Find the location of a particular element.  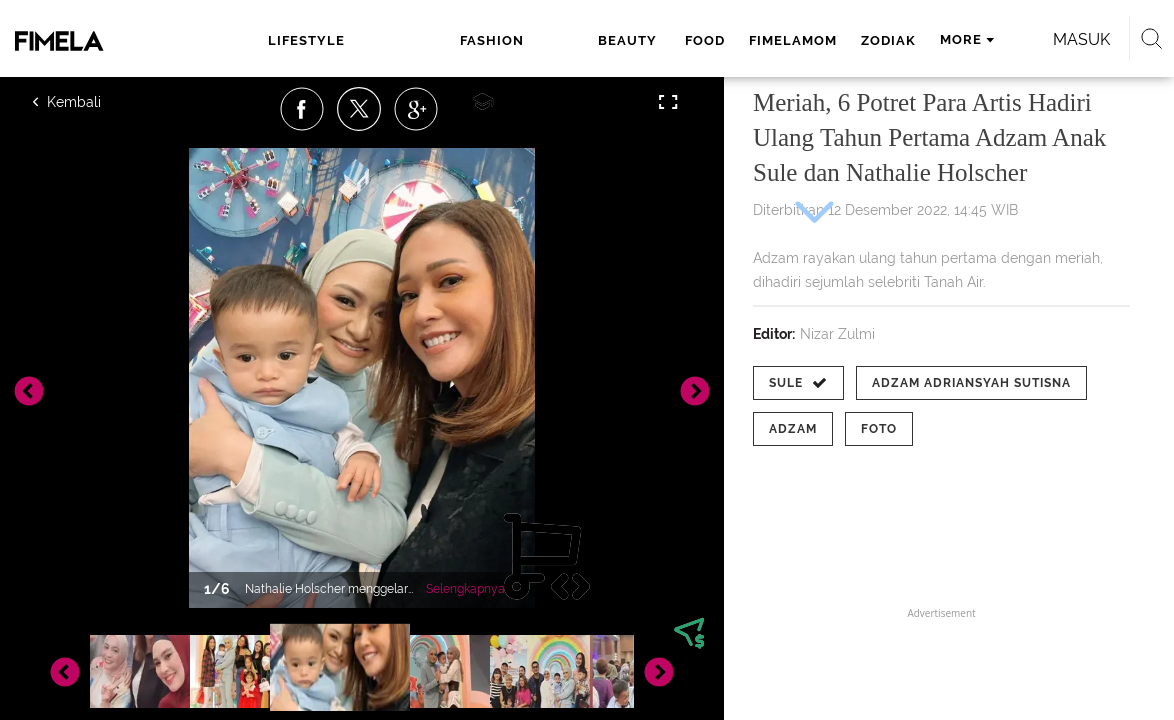

access education or school-related features is located at coordinates (482, 101).